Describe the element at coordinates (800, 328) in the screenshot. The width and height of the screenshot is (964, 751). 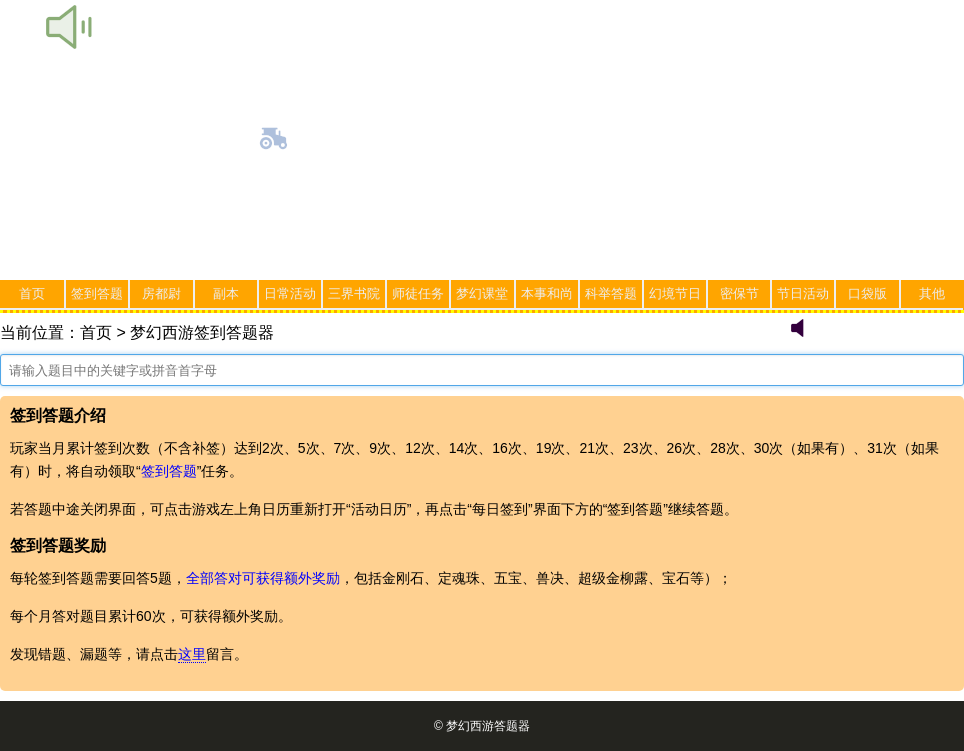
I see `speaker with no audio output` at that location.